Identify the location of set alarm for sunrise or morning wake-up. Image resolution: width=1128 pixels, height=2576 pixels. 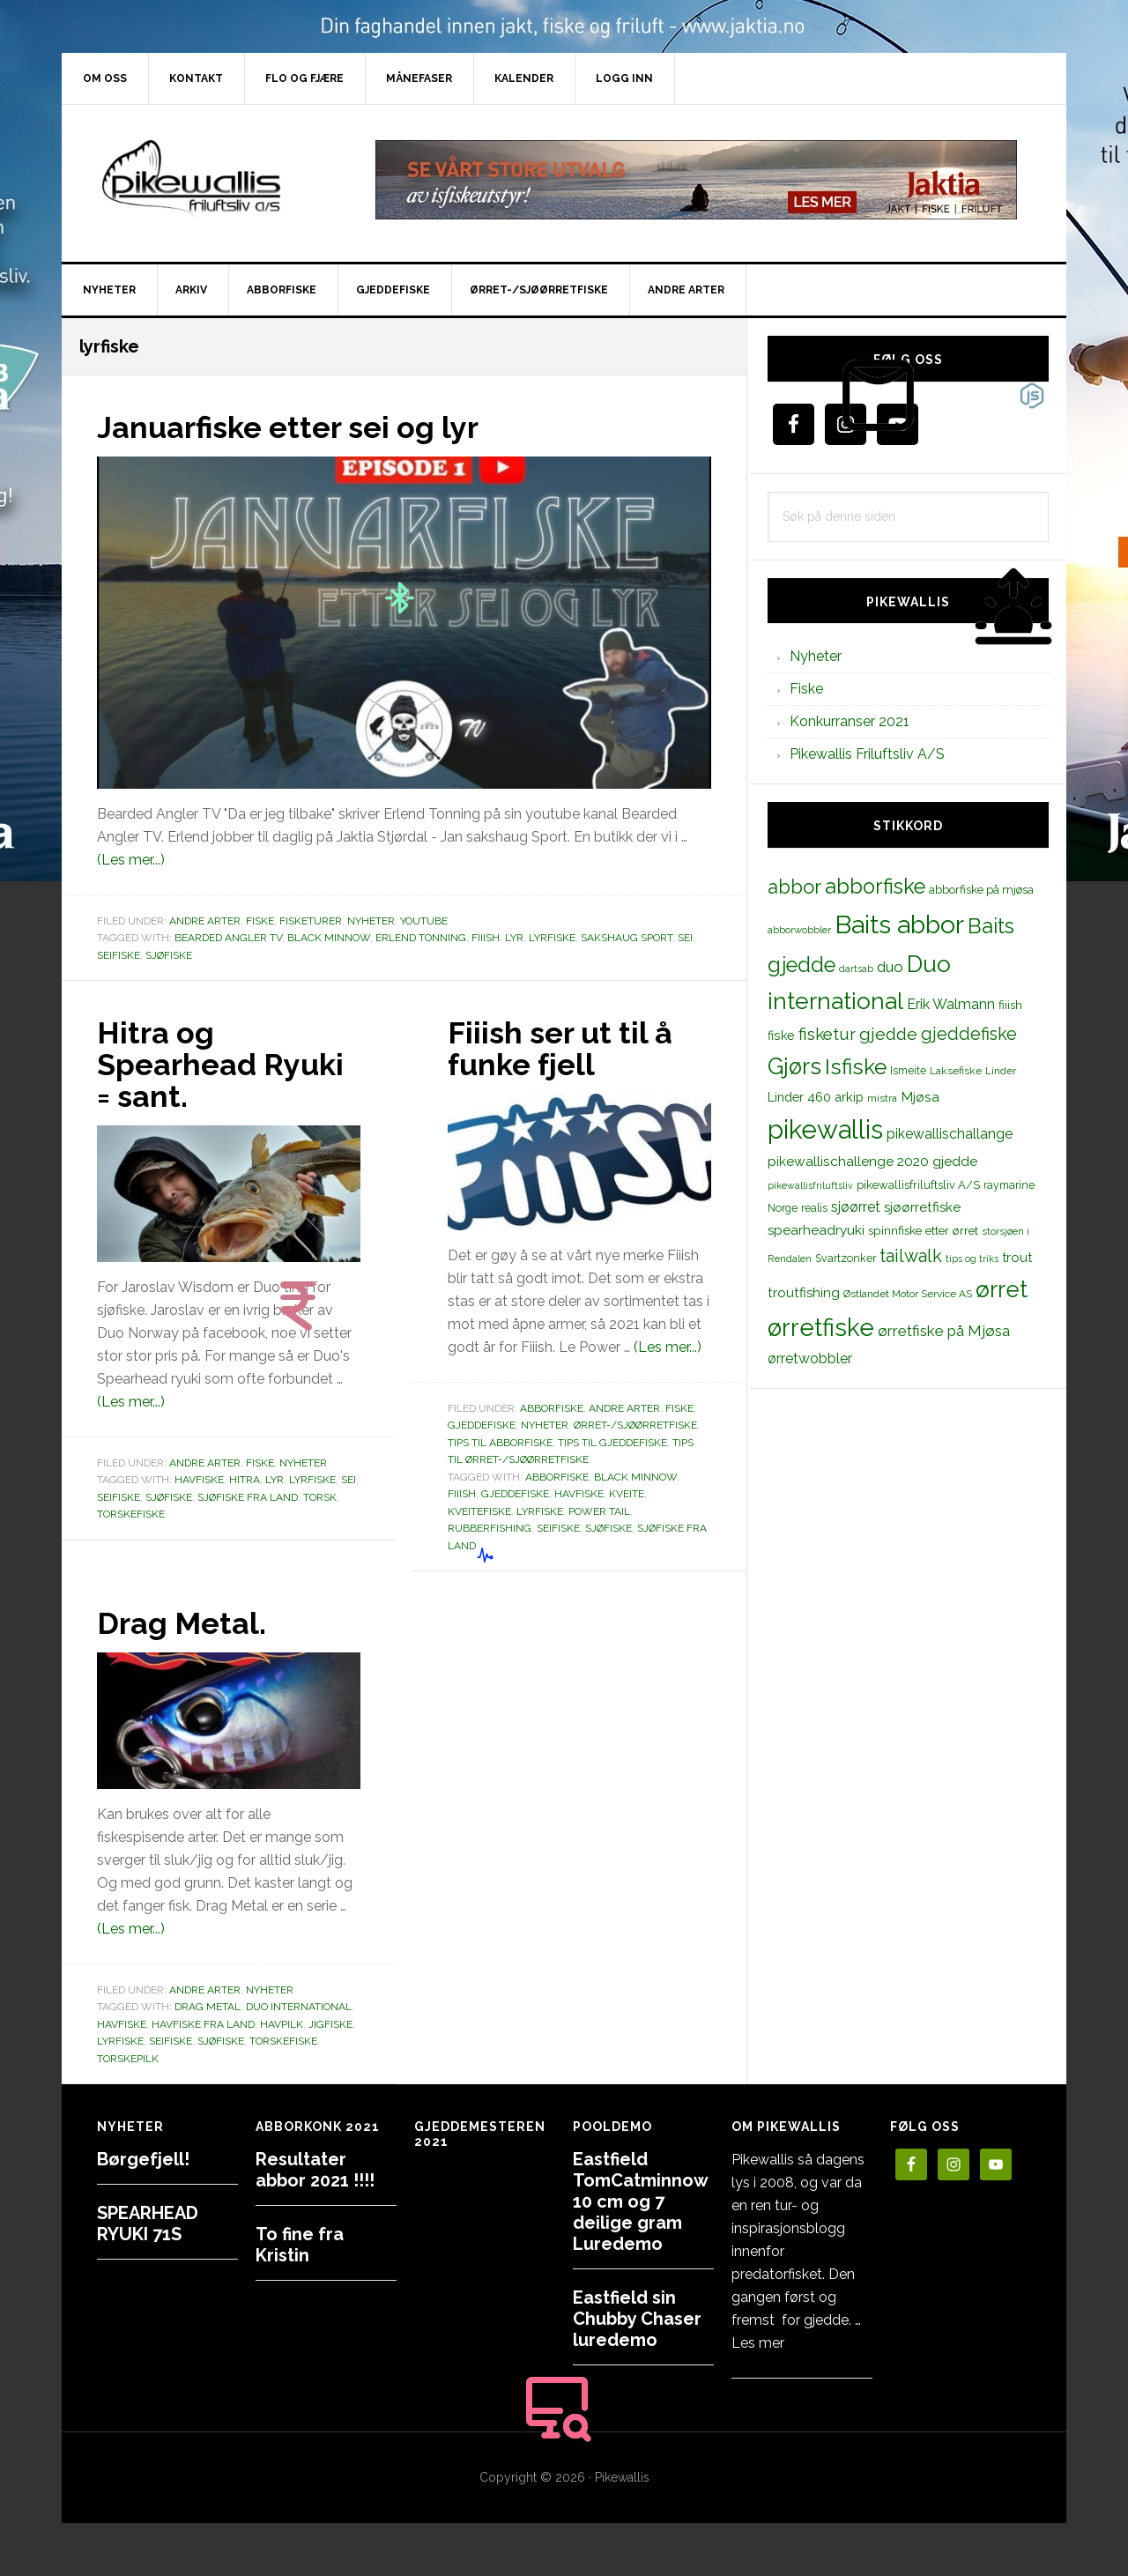
(1013, 606).